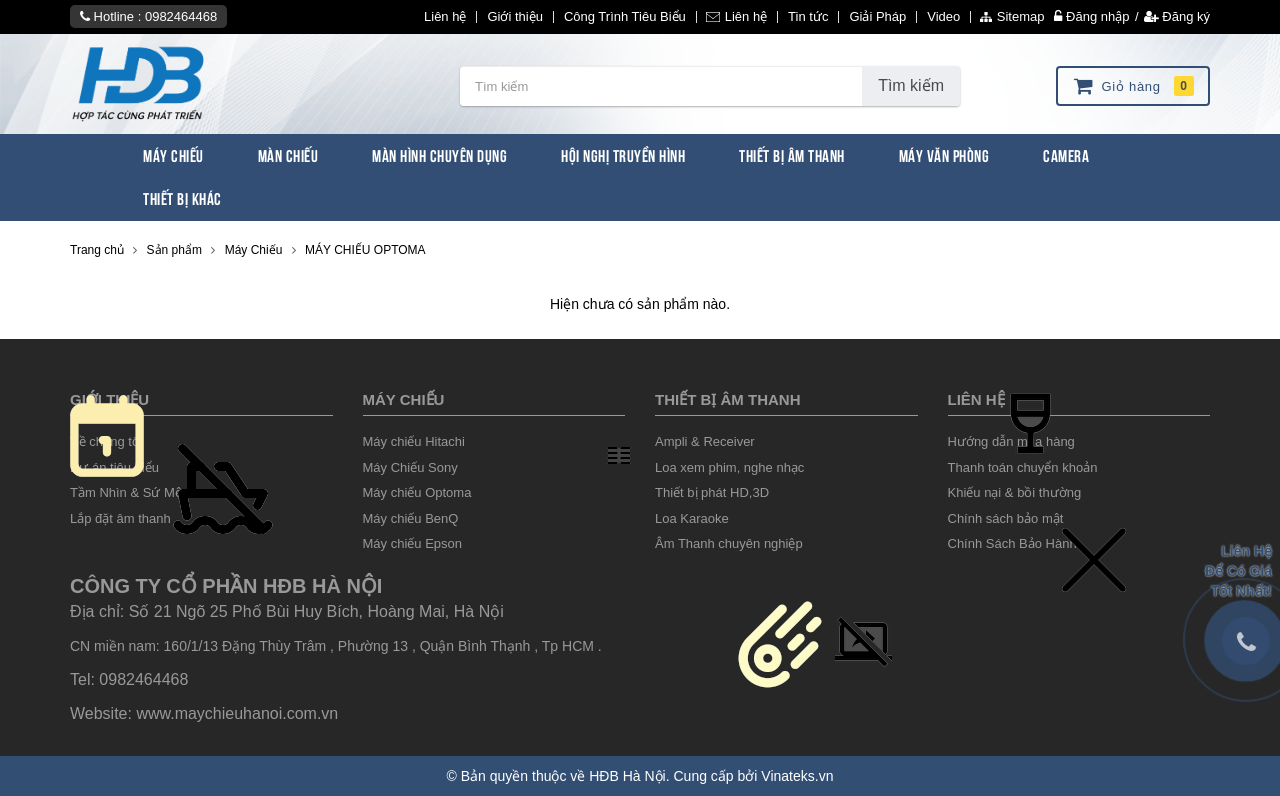 This screenshot has height=796, width=1280. Describe the element at coordinates (107, 436) in the screenshot. I see `view calendar or schedule` at that location.